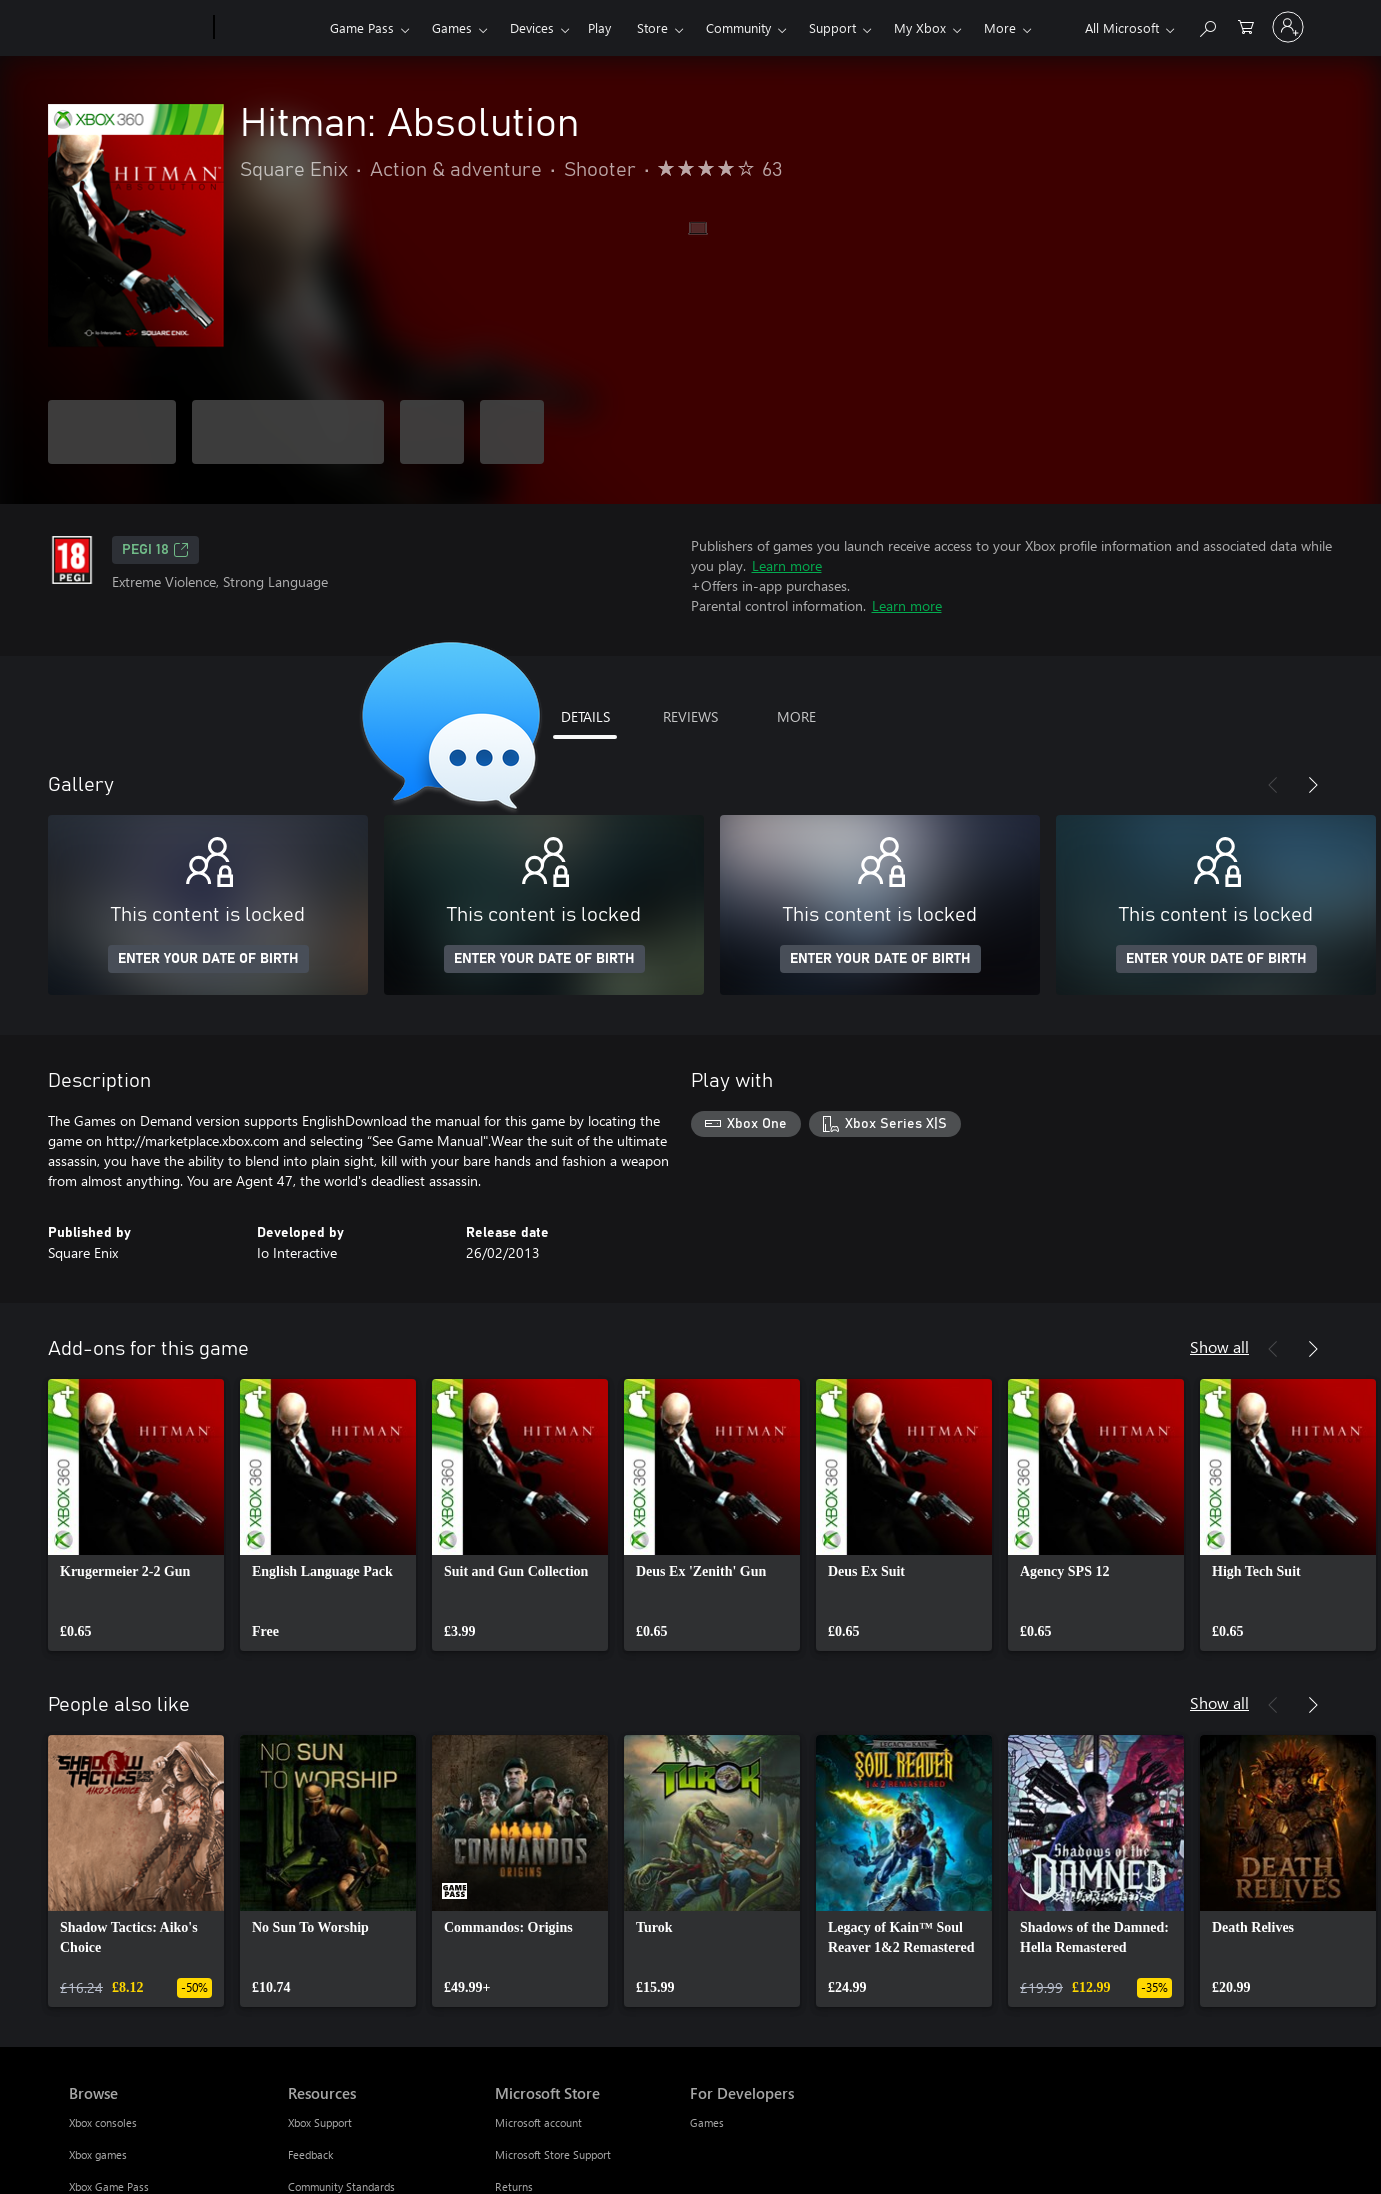 This screenshot has width=1381, height=2194. Describe the element at coordinates (698, 228) in the screenshot. I see `access this device in the sidebar` at that location.